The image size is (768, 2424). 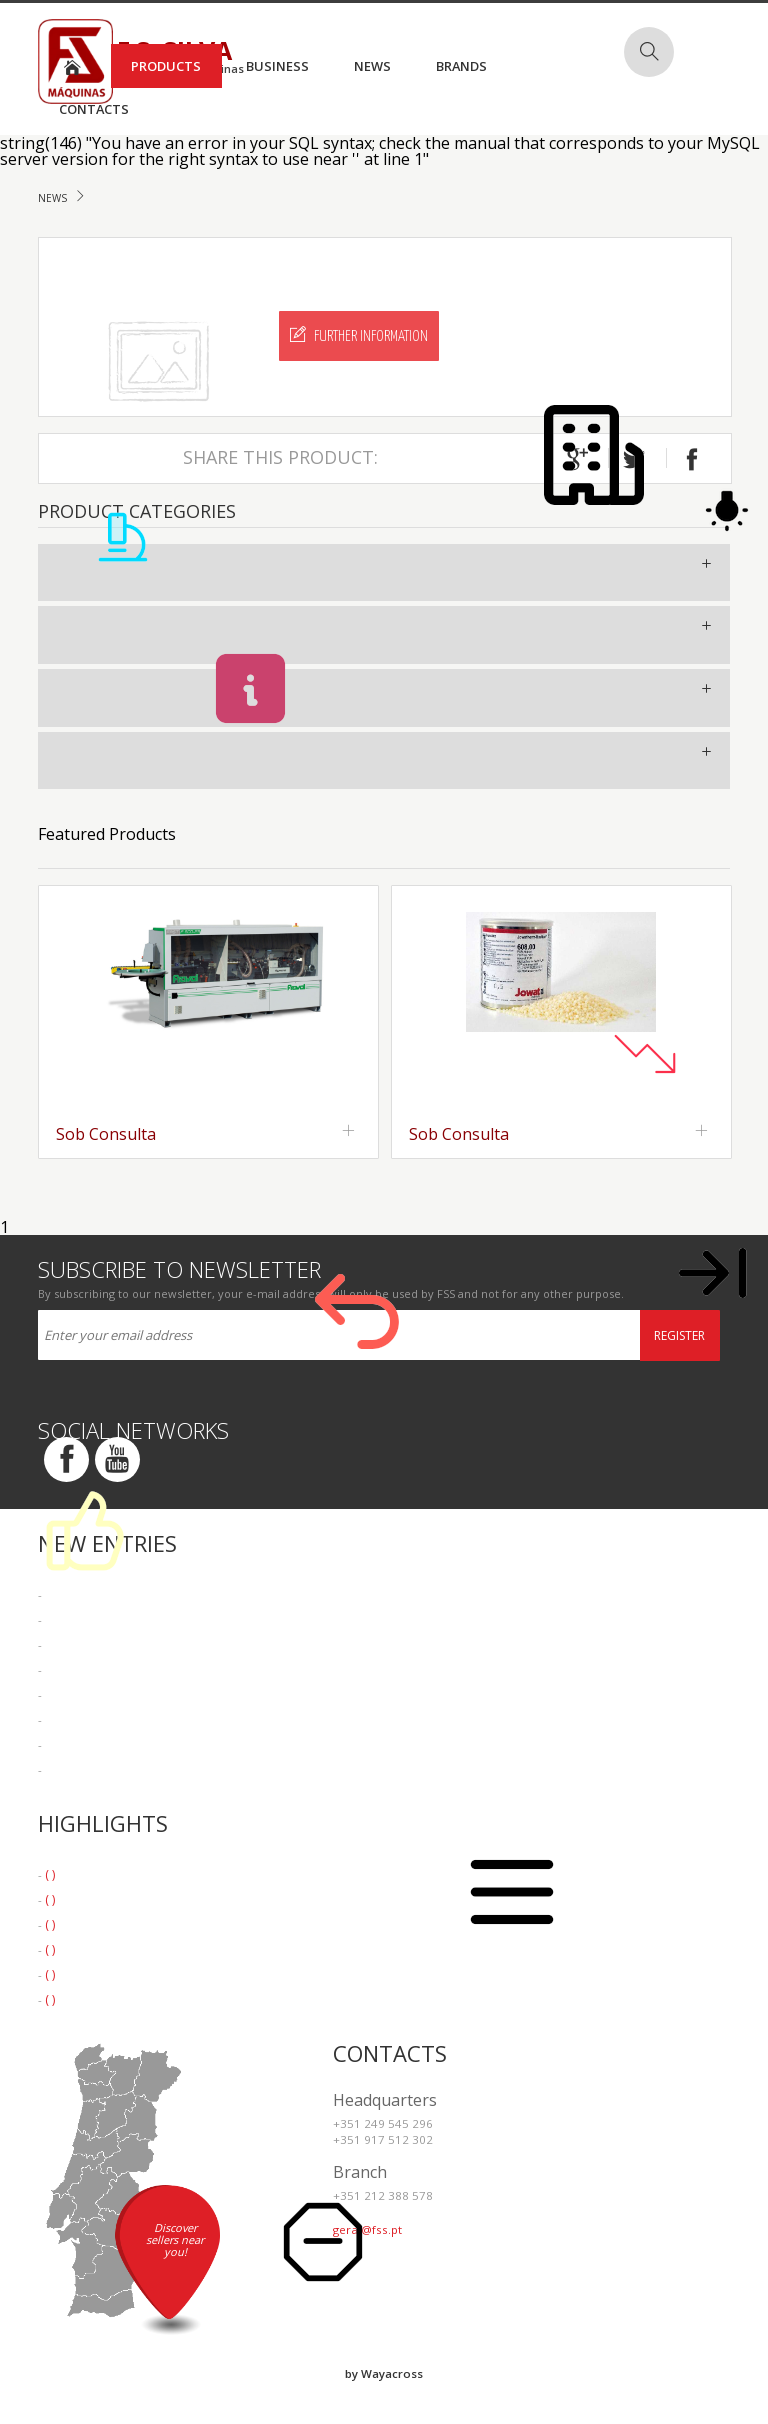 I want to click on indicates blocked or restricted content, so click(x=323, y=2242).